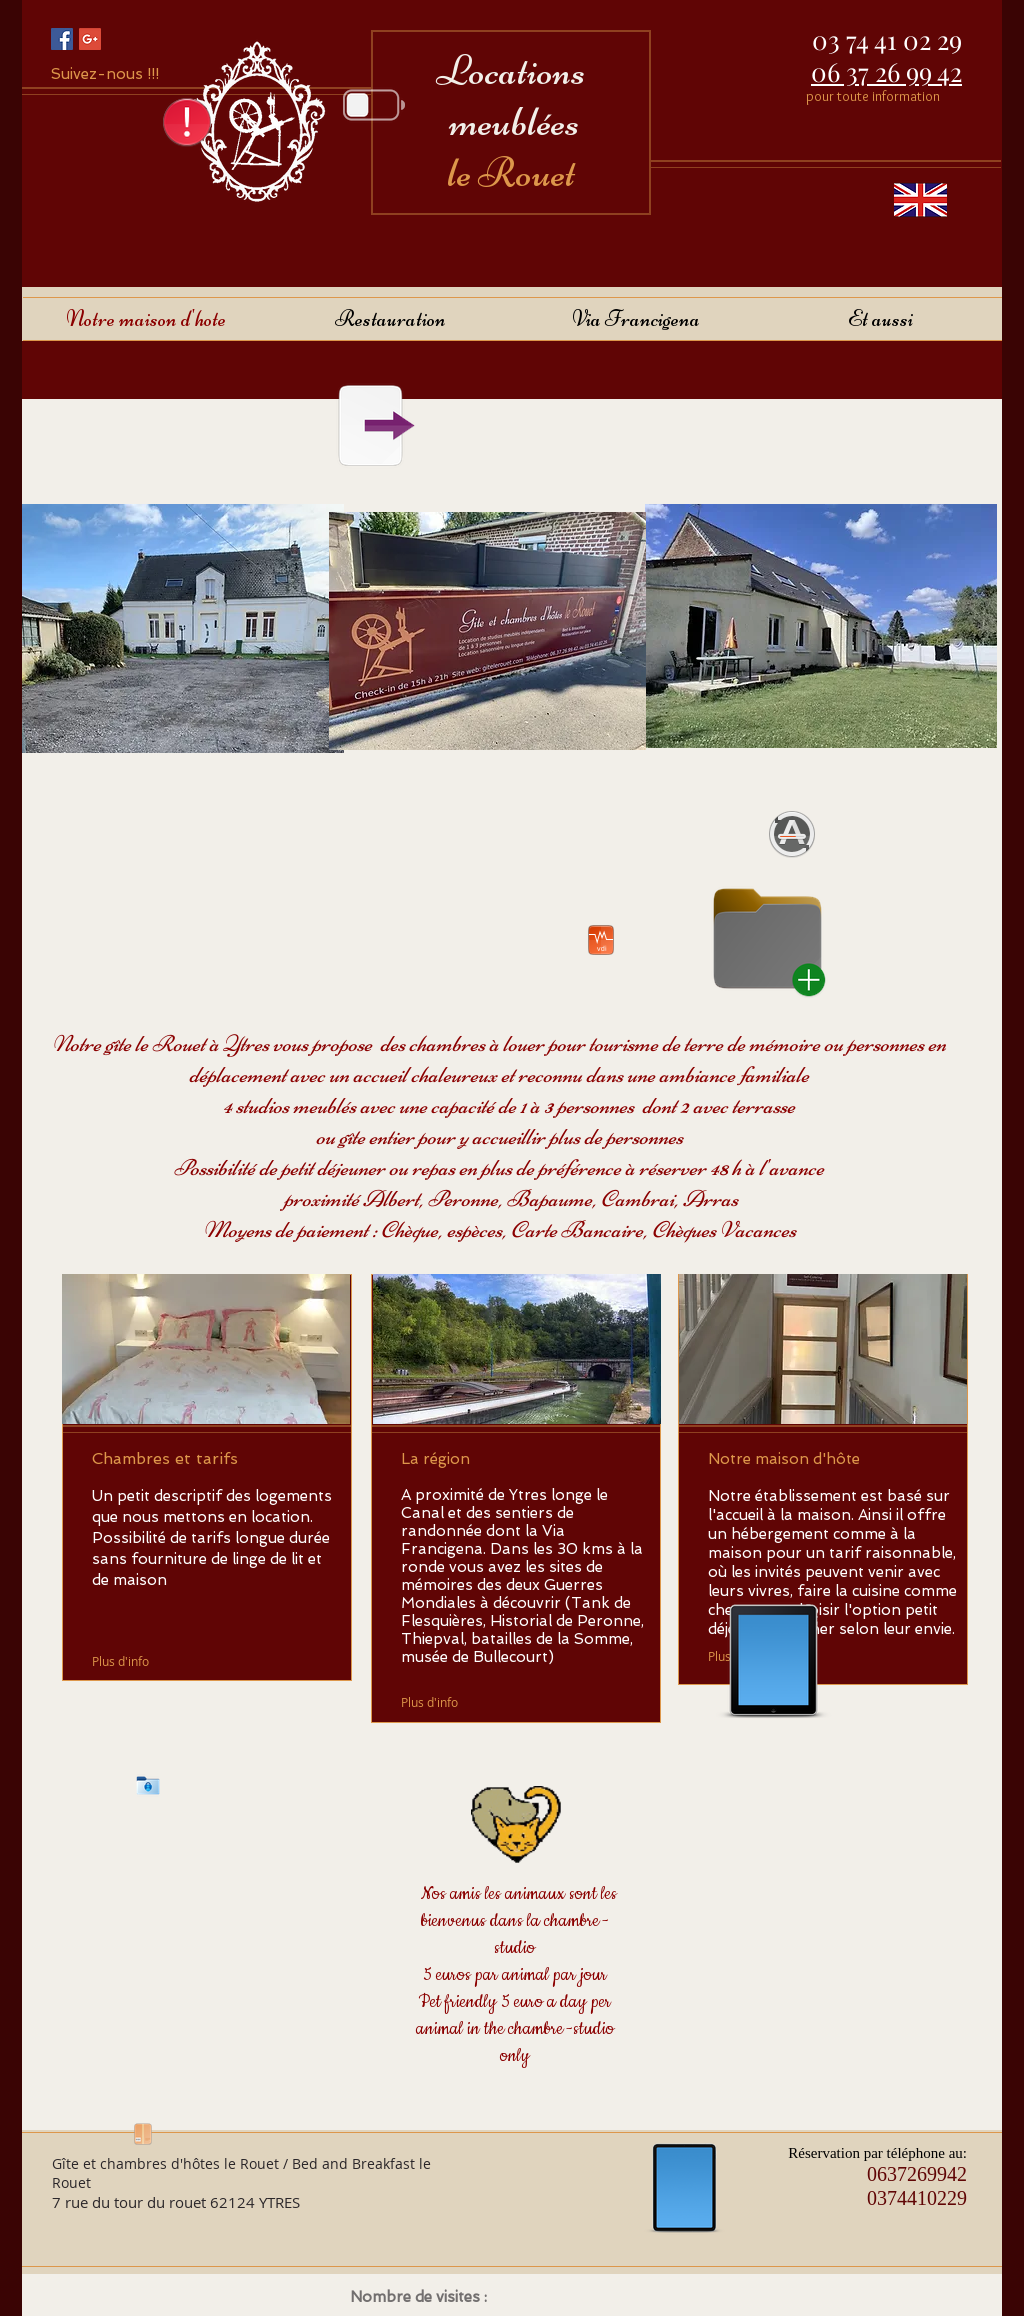  Describe the element at coordinates (773, 1660) in the screenshot. I see `indicates a connected iPad device` at that location.